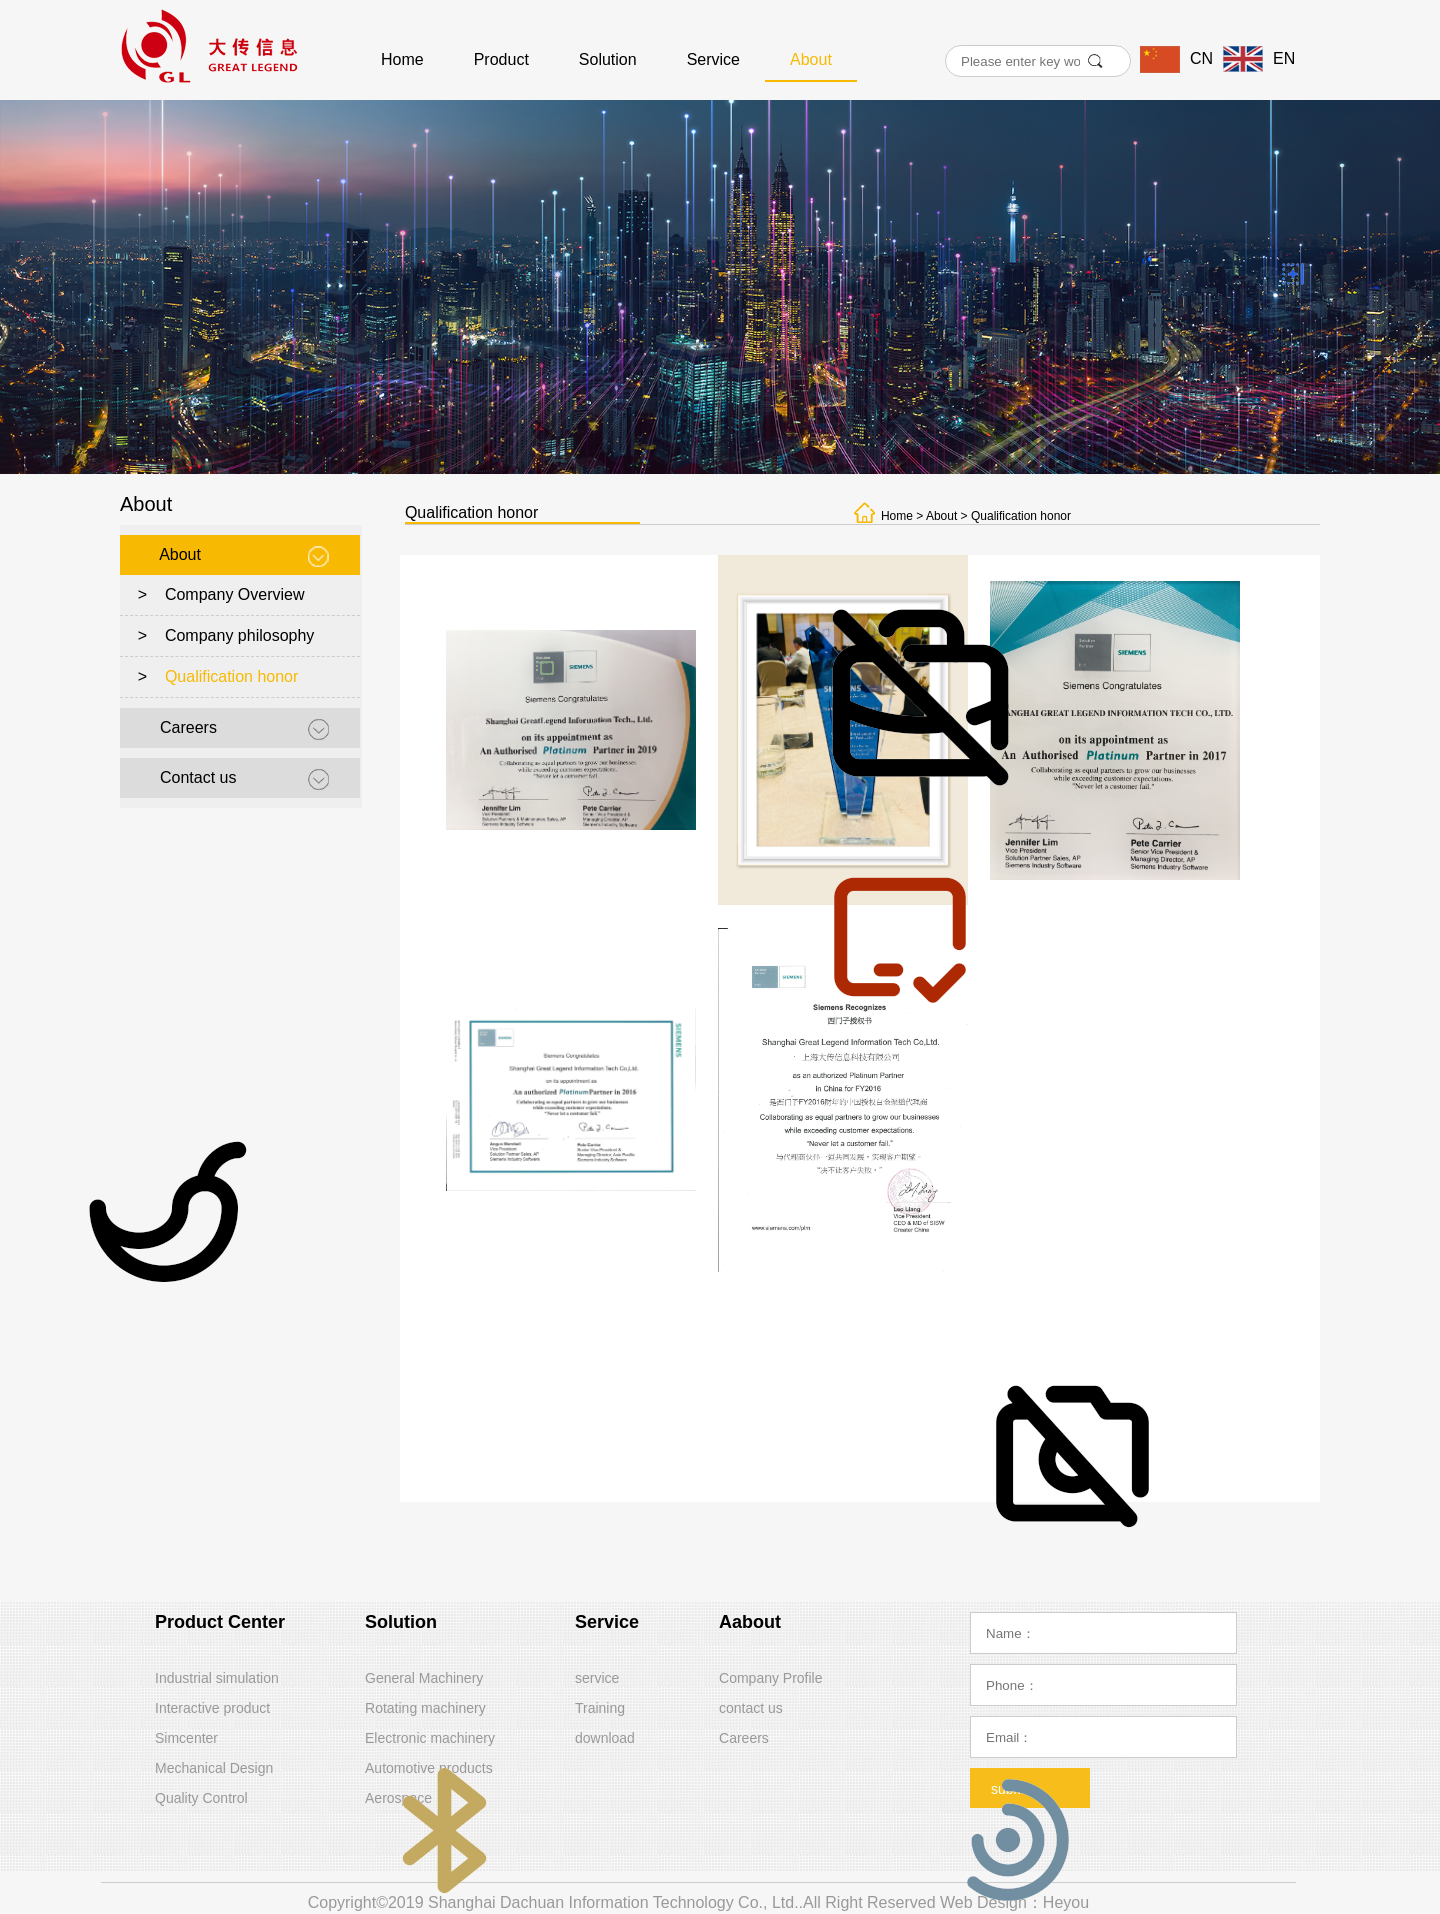 The height and width of the screenshot is (1914, 1440). Describe the element at coordinates (444, 1830) in the screenshot. I see `toggle bluetooth connectivity on or off` at that location.